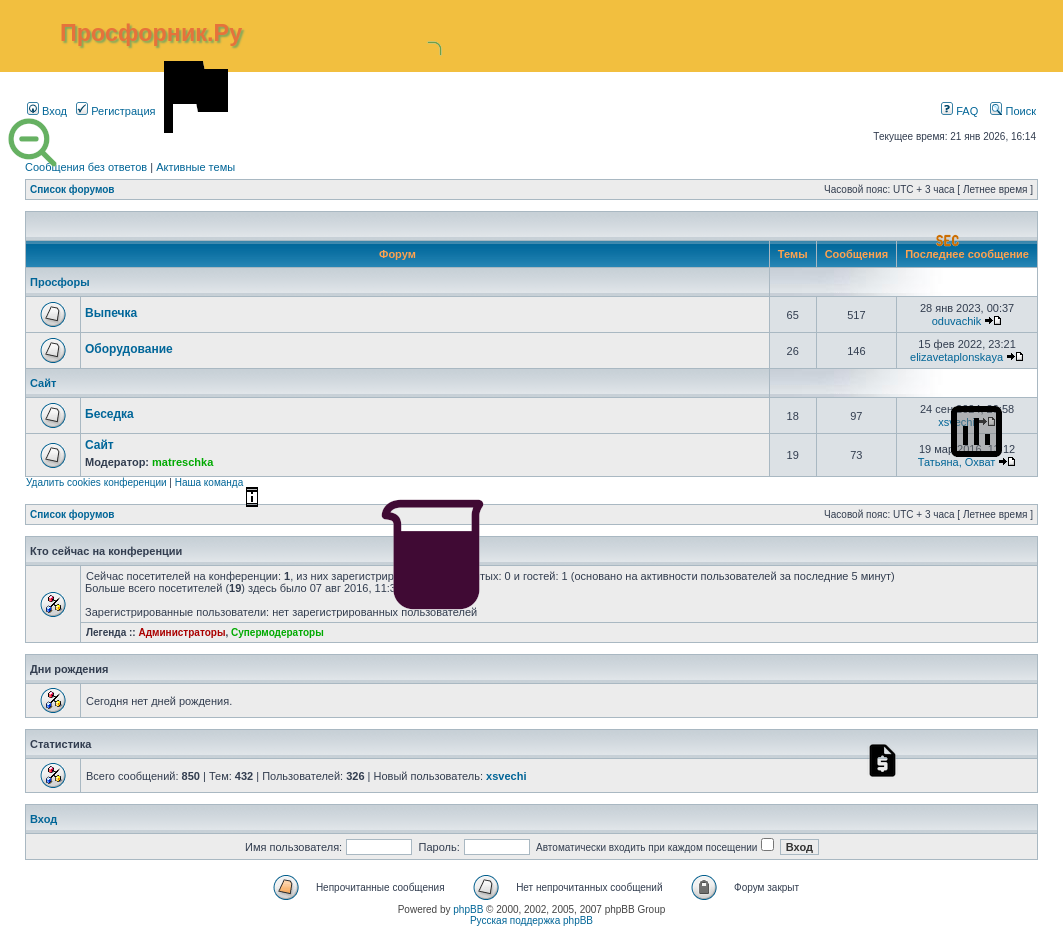  What do you see at coordinates (32, 142) in the screenshot?
I see `zoom out` at bounding box center [32, 142].